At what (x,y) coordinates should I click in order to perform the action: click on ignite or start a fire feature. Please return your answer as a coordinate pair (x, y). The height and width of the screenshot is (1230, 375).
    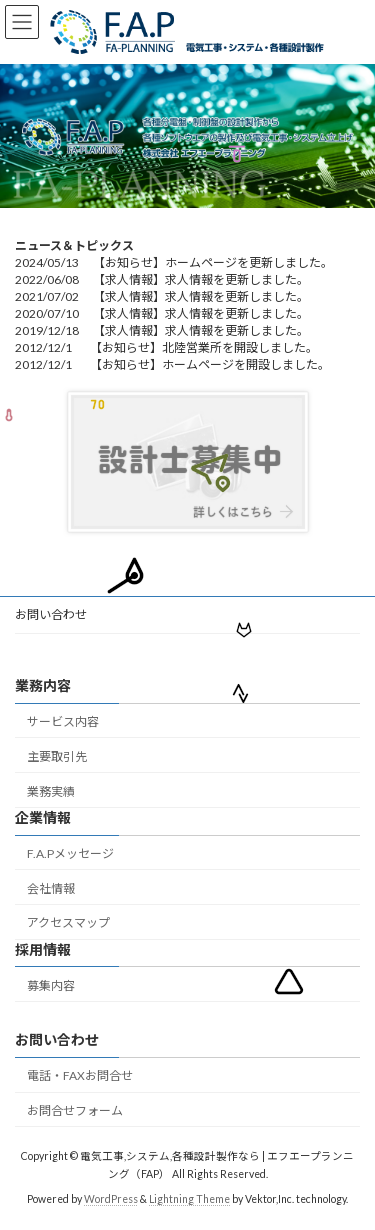
    Looking at the image, I should click on (125, 575).